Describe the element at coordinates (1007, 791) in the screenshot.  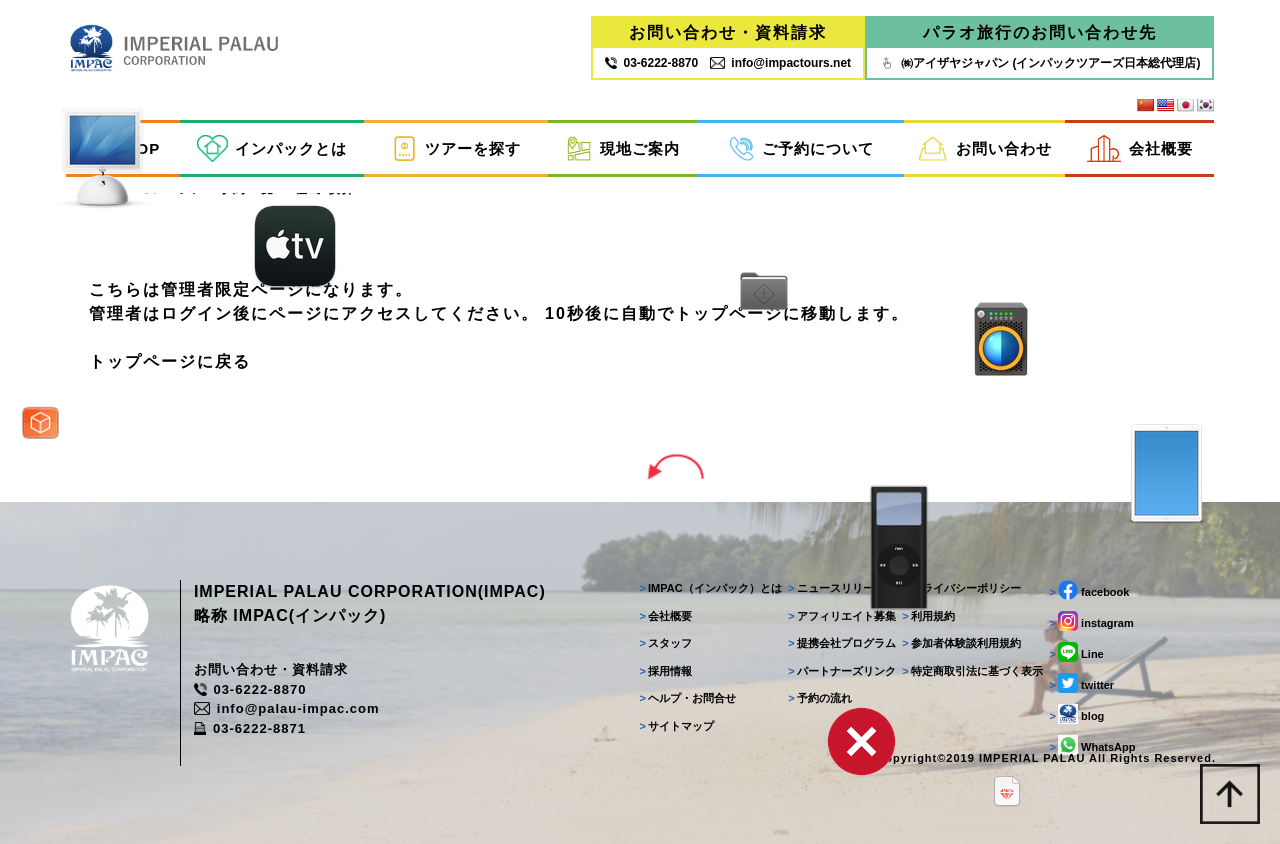
I see `a ruby programming language source file` at that location.